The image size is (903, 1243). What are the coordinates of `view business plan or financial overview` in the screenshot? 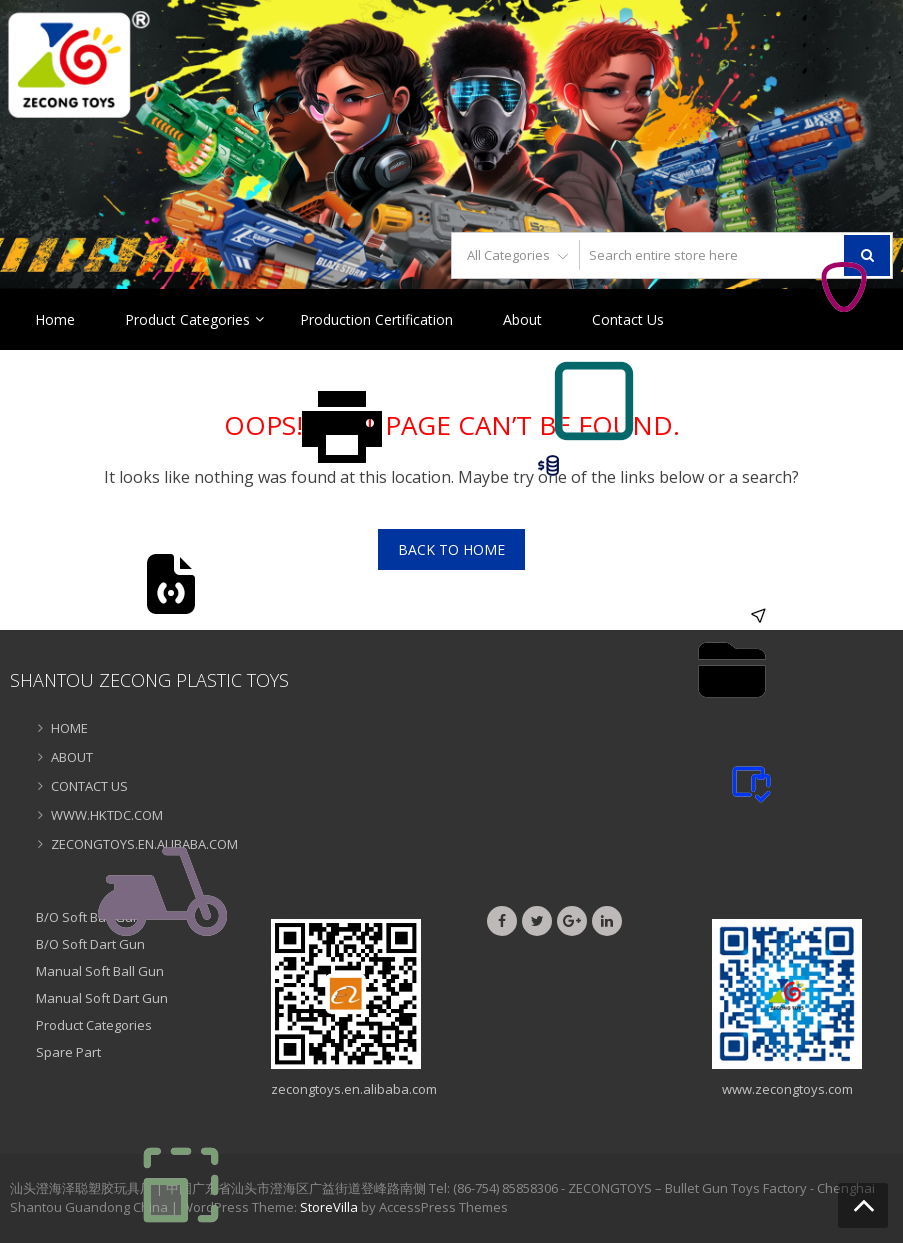 It's located at (548, 465).